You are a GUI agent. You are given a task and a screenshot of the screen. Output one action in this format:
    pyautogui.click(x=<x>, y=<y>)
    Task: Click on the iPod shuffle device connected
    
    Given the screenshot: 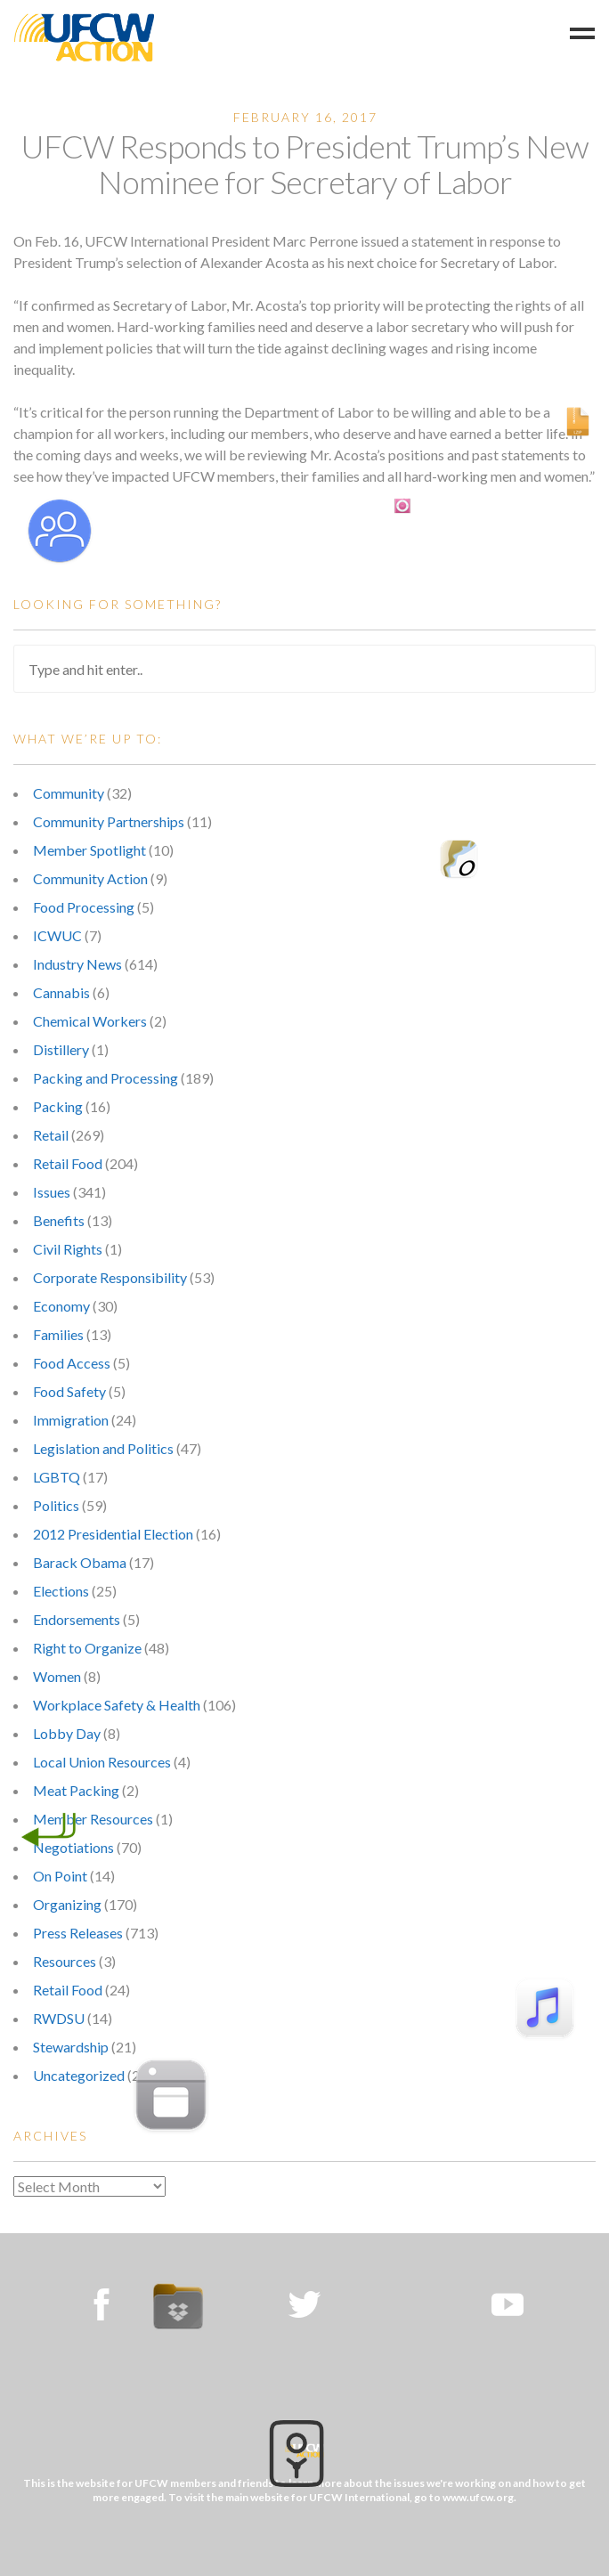 What is the action you would take?
    pyautogui.click(x=402, y=506)
    